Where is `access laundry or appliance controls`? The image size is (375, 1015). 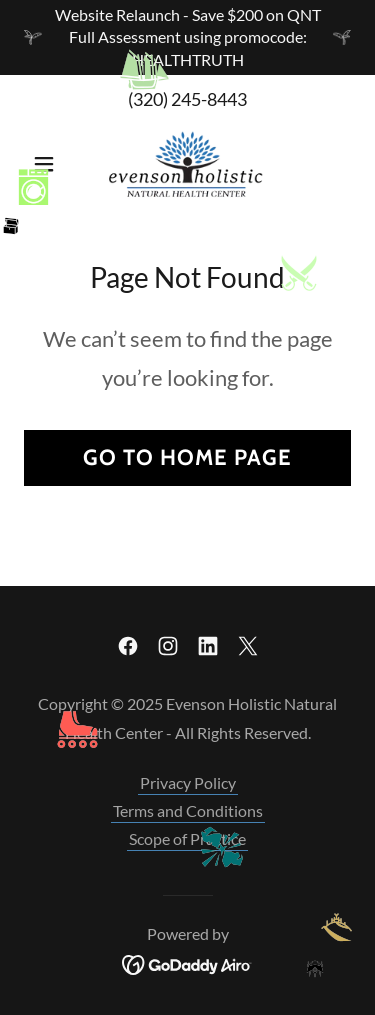 access laundry or appliance controls is located at coordinates (33, 186).